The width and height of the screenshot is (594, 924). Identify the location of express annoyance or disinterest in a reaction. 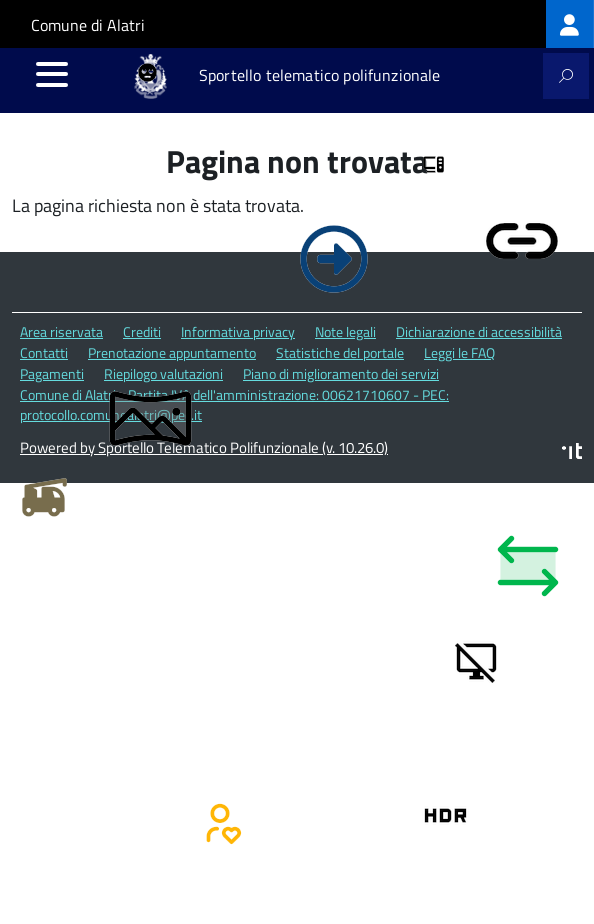
(147, 72).